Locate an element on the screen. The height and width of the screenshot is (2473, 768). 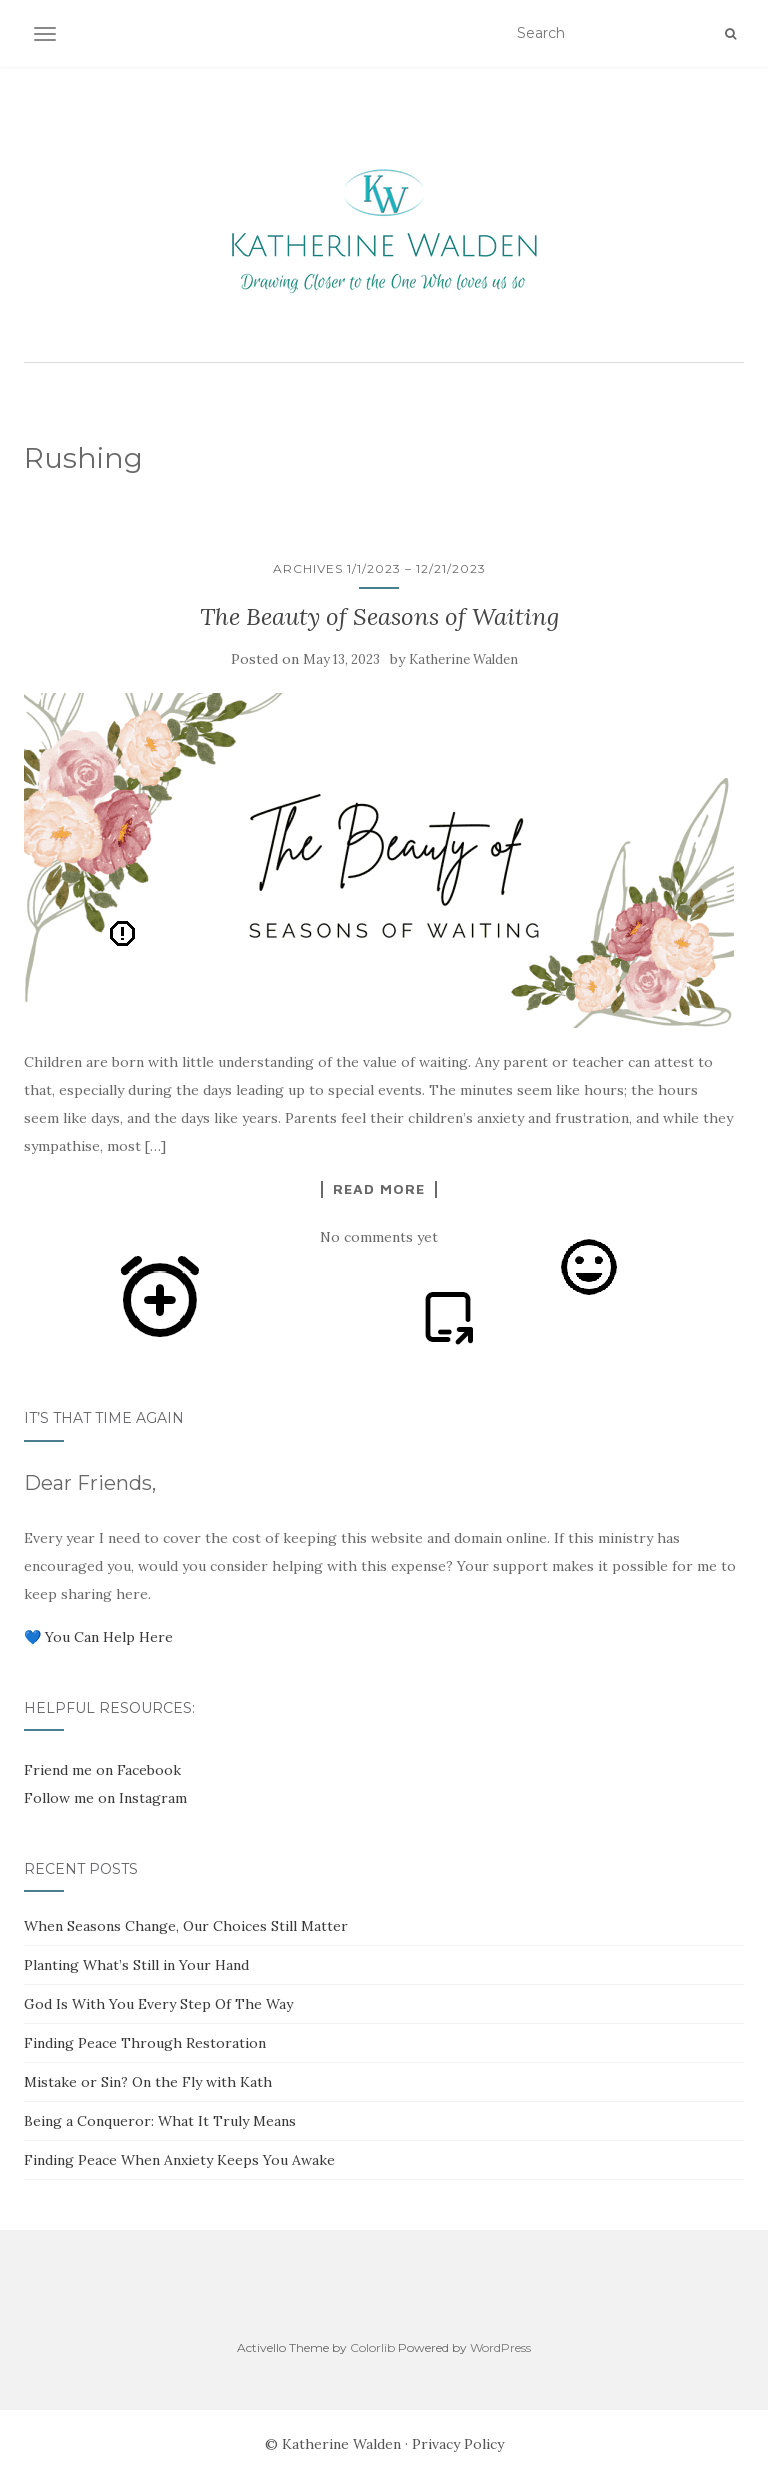
share content from iPad is located at coordinates (448, 1317).